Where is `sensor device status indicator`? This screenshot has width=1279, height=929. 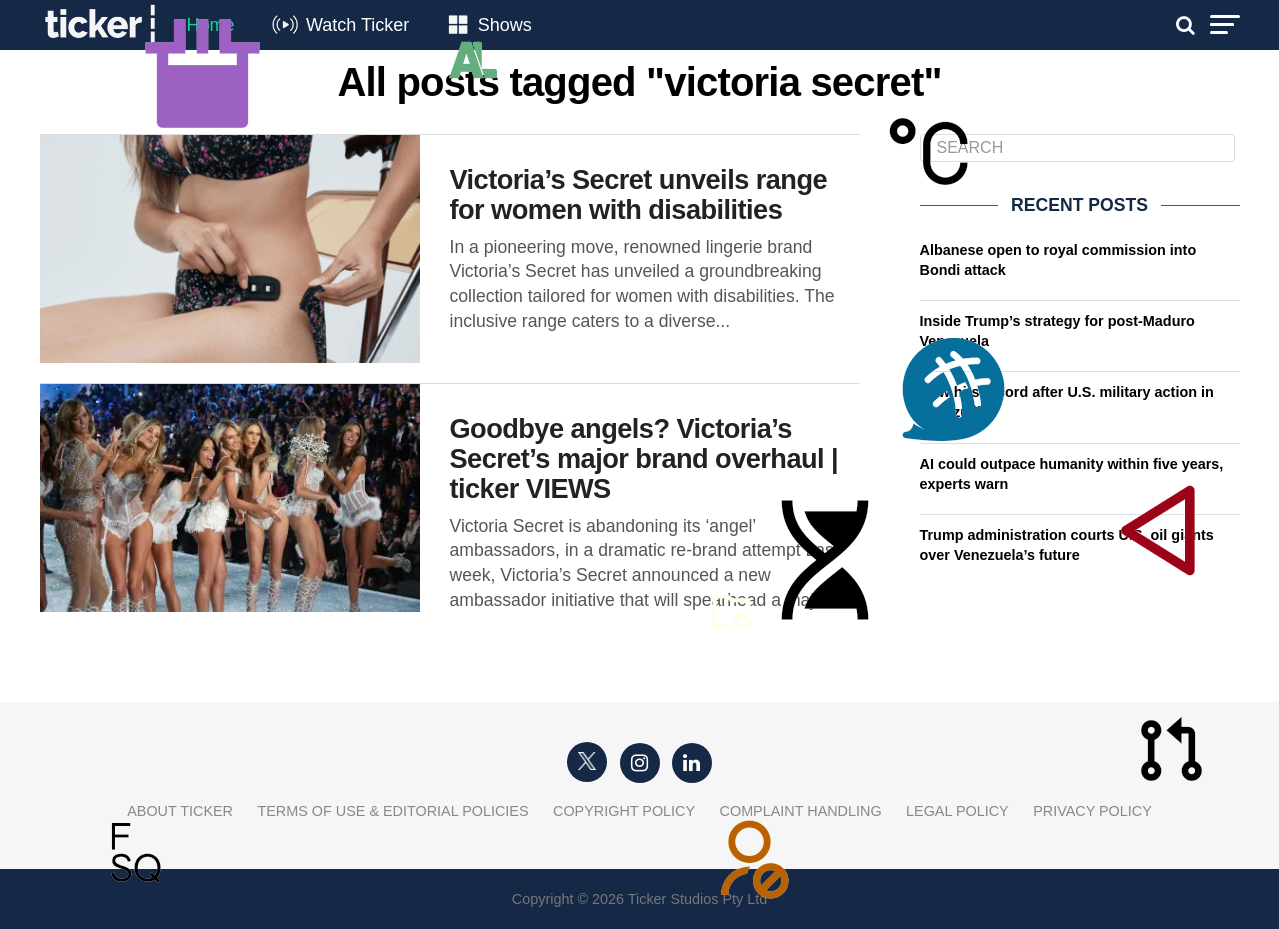
sensor device status indicator is located at coordinates (202, 76).